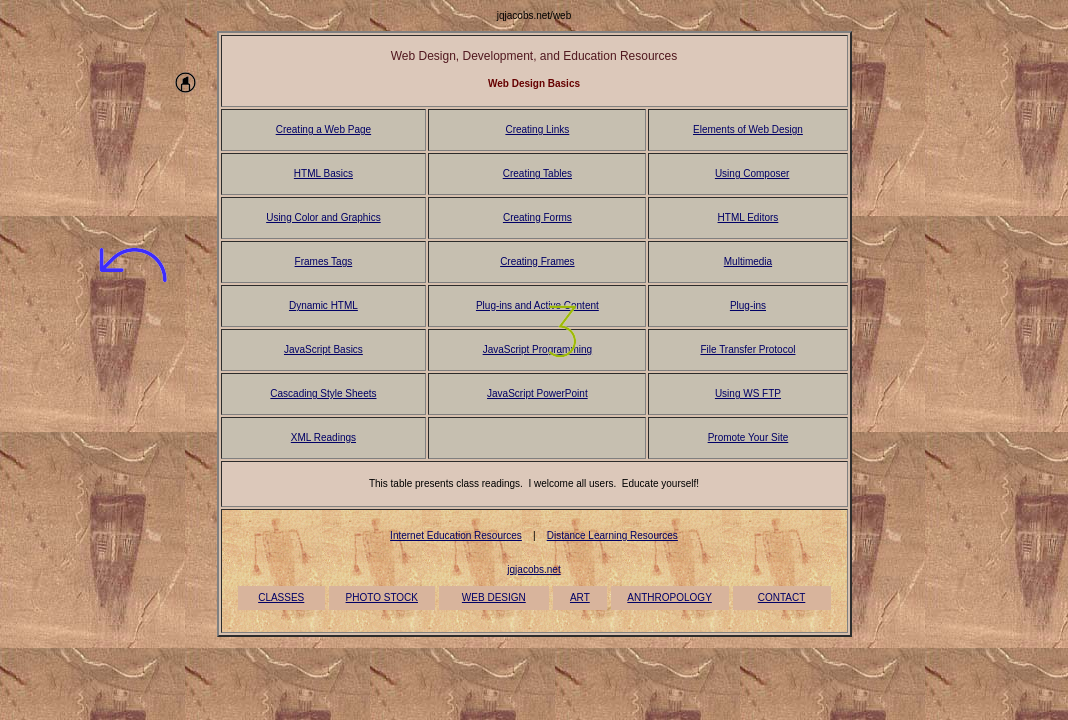 The image size is (1068, 720). Describe the element at coordinates (185, 82) in the screenshot. I see `activate highlighter tool for text markup` at that location.